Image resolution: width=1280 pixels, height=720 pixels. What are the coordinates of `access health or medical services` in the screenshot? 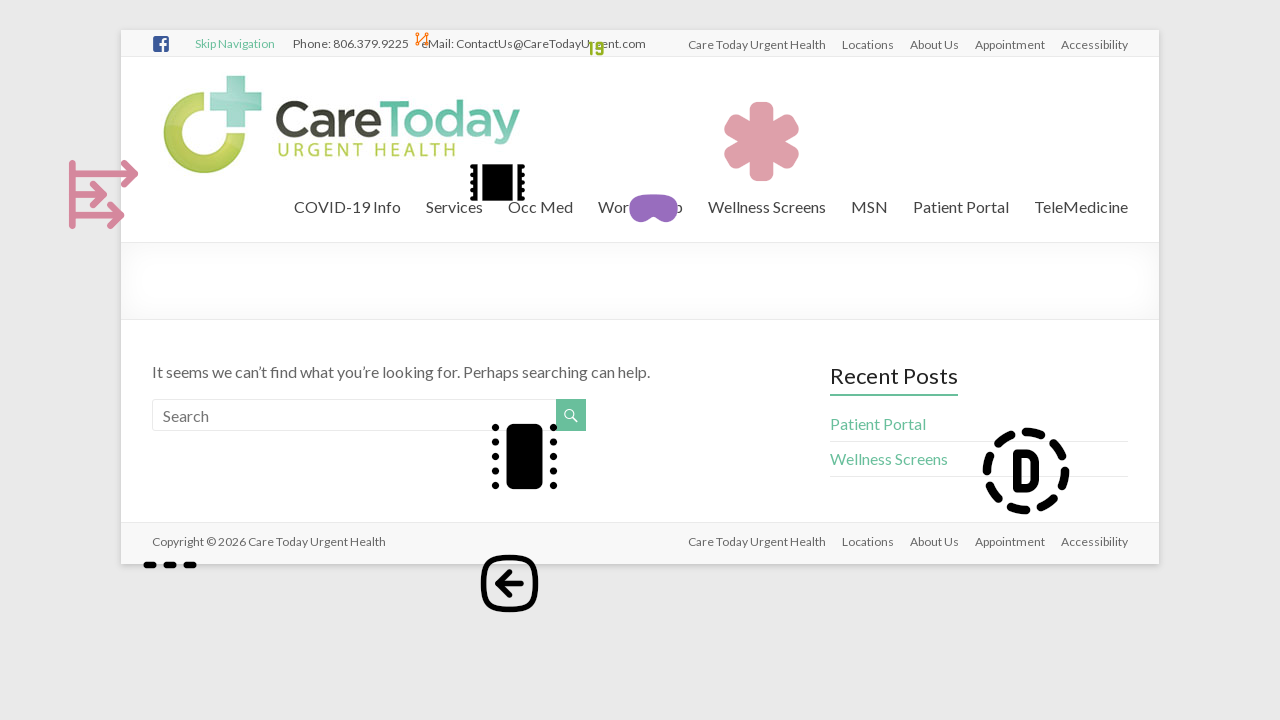 It's located at (761, 141).